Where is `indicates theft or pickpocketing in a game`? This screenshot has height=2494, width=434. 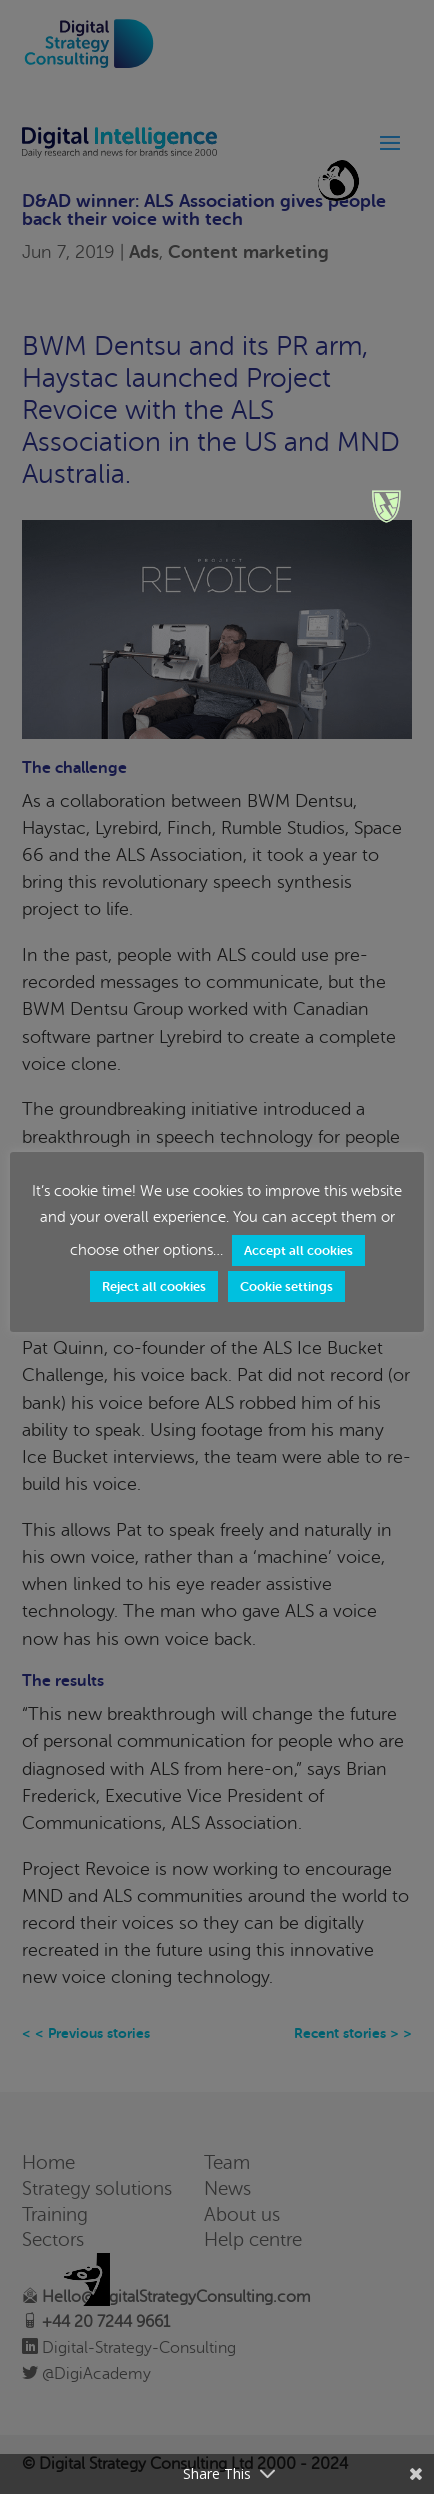 indicates theft or pickpocketing in a game is located at coordinates (338, 180).